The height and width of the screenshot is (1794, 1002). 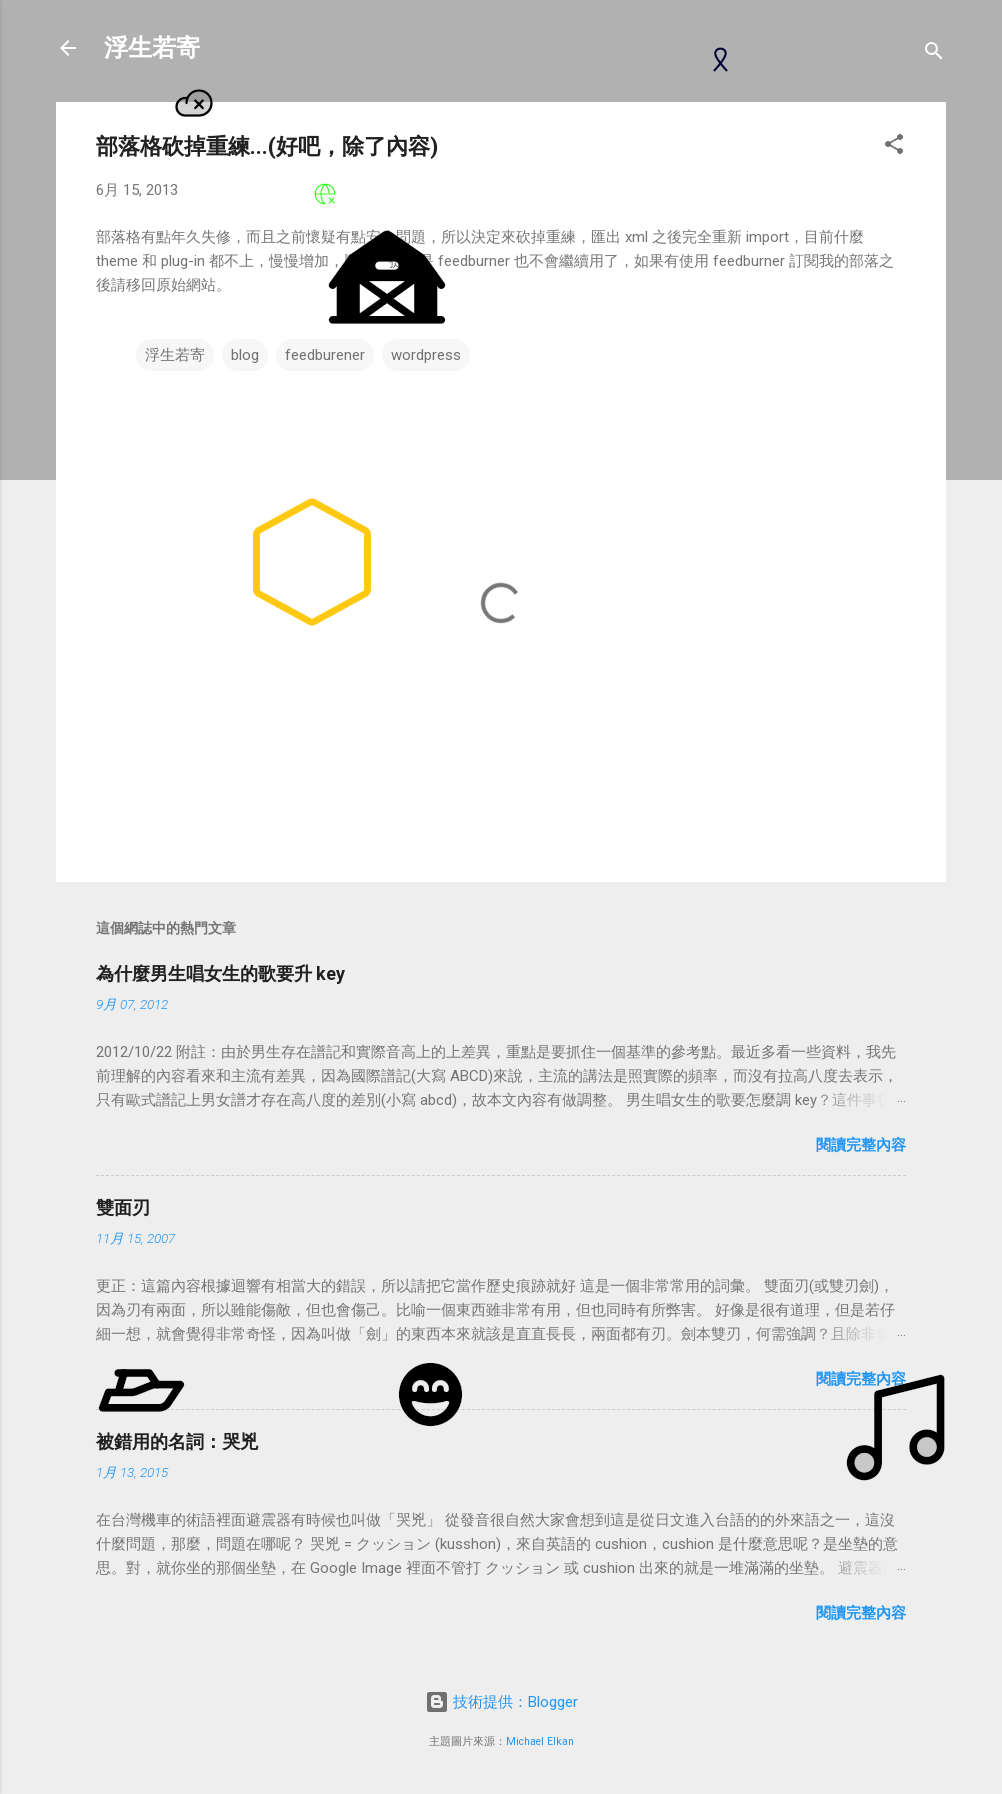 I want to click on no internet connection, so click(x=325, y=194).